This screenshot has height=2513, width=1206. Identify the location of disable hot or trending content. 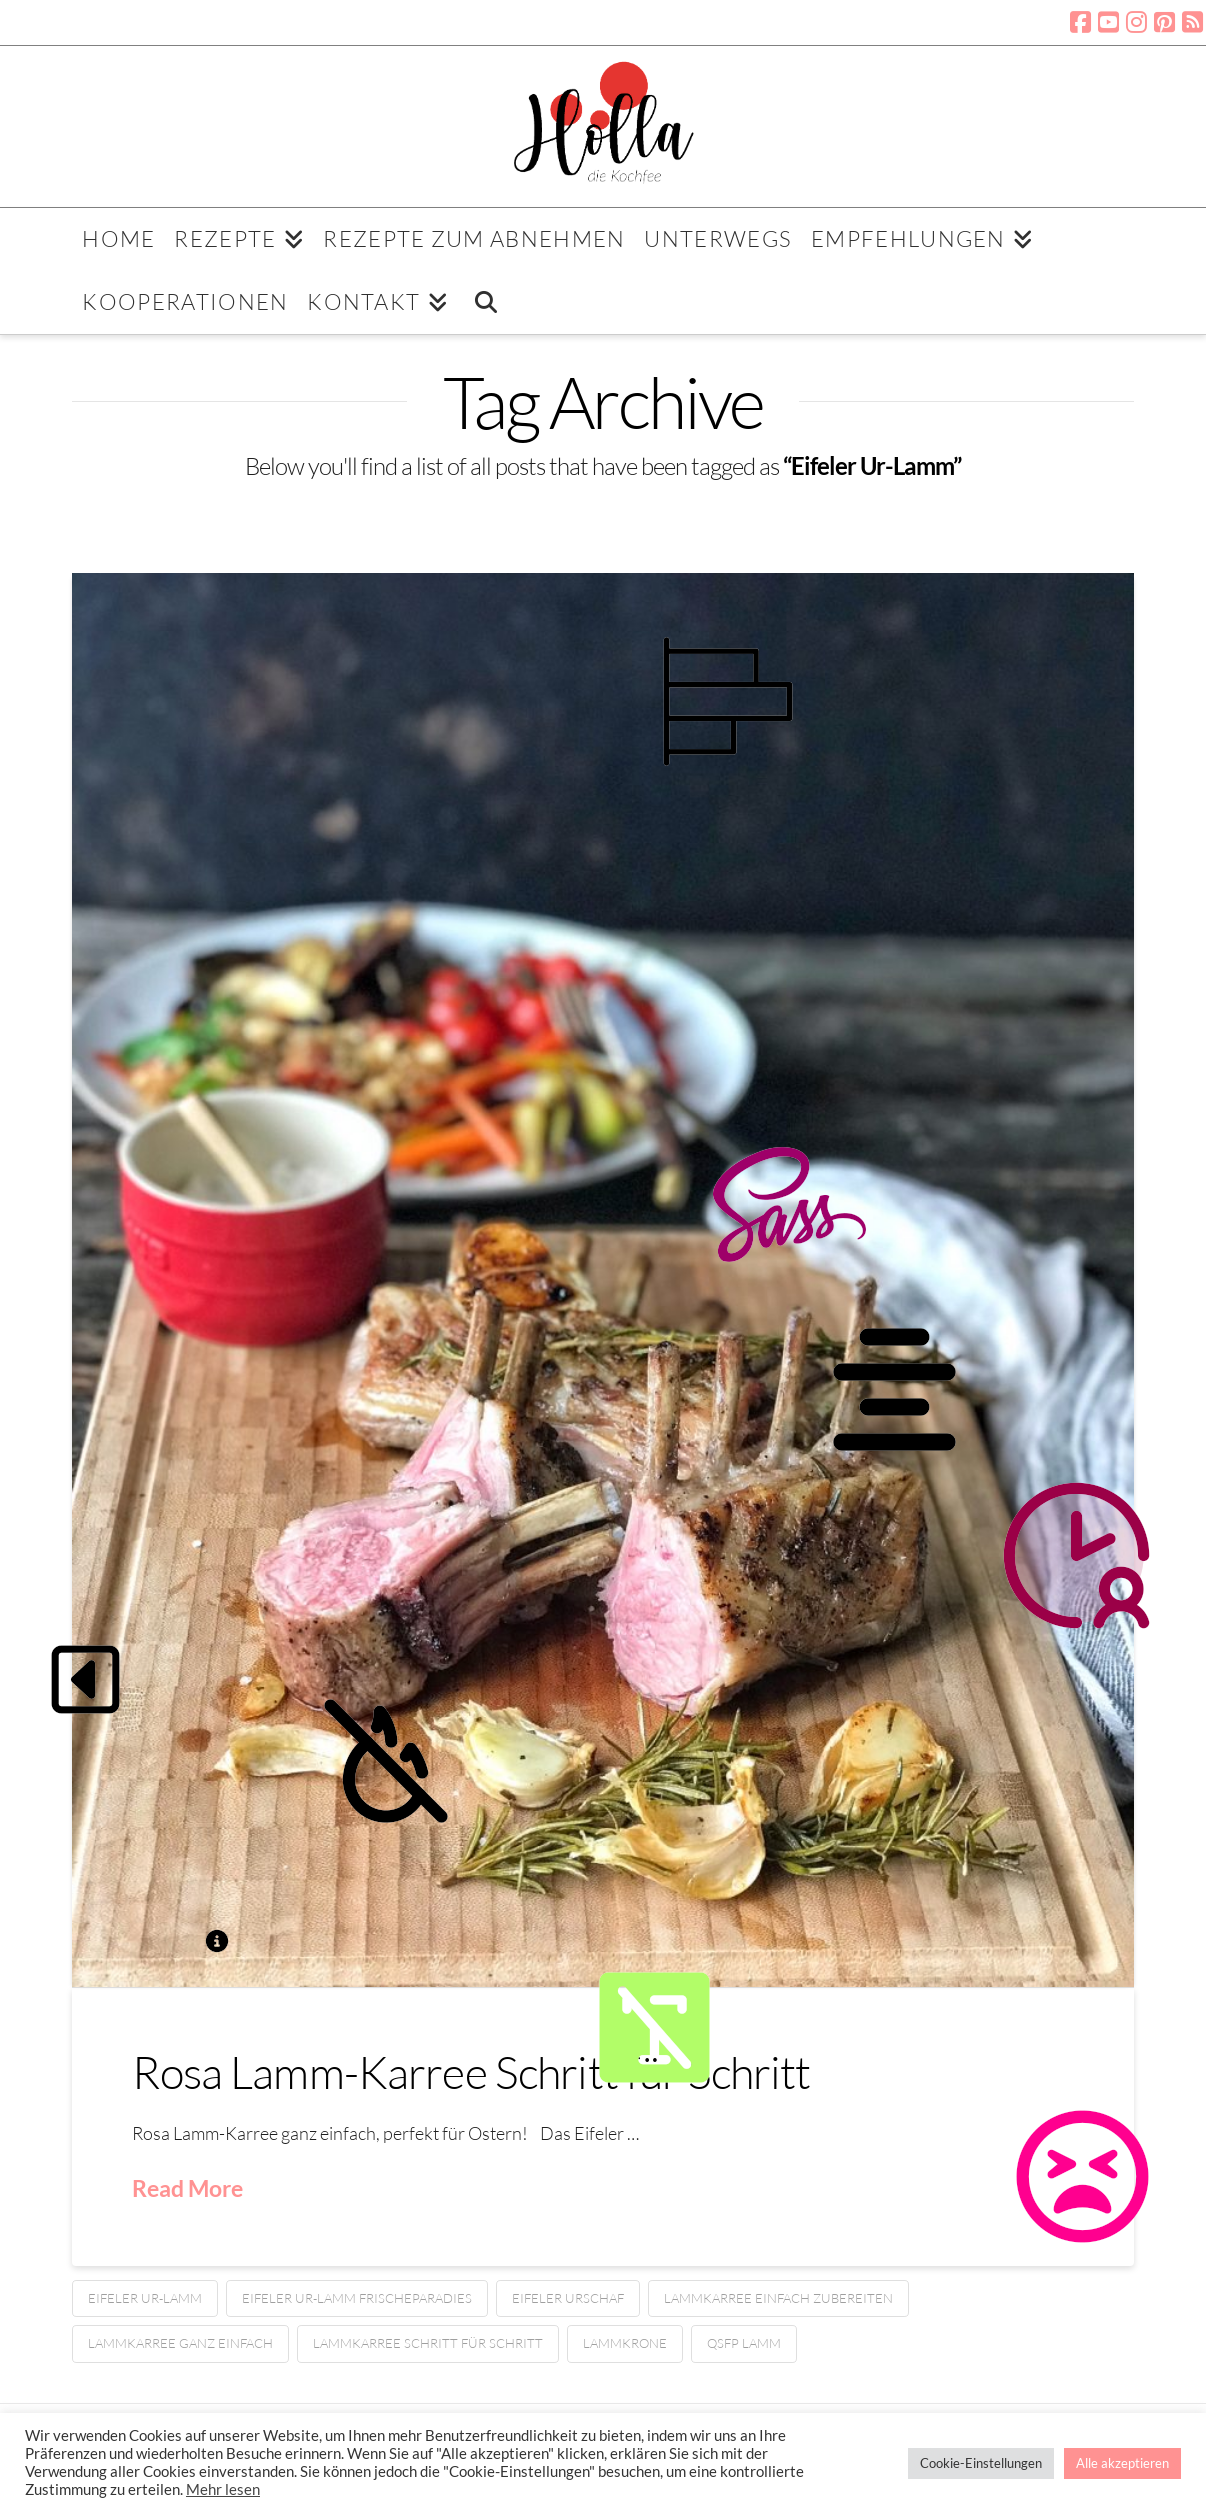
(386, 1761).